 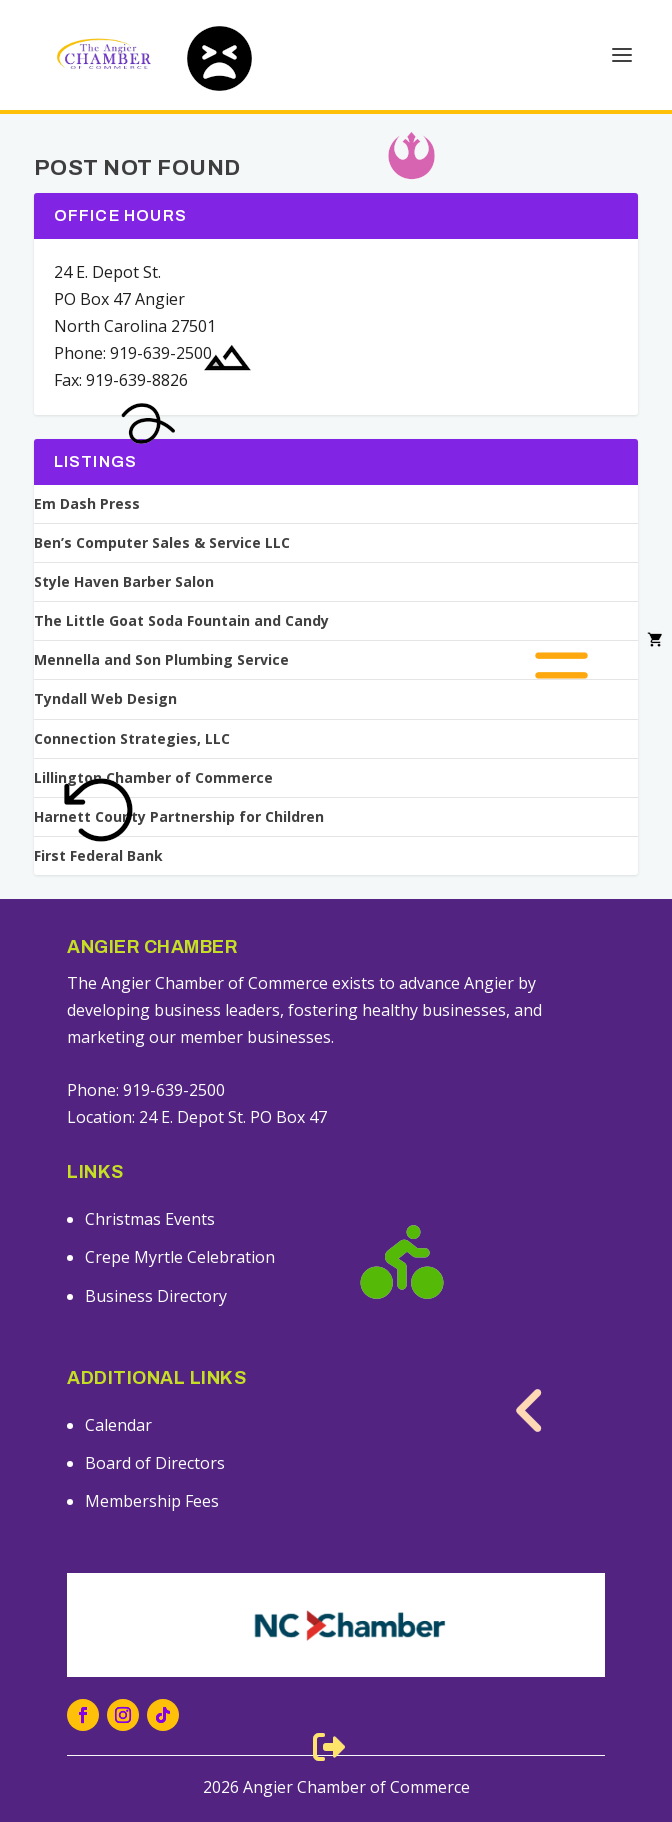 What do you see at coordinates (227, 357) in the screenshot?
I see `switch to terrain map view` at bounding box center [227, 357].